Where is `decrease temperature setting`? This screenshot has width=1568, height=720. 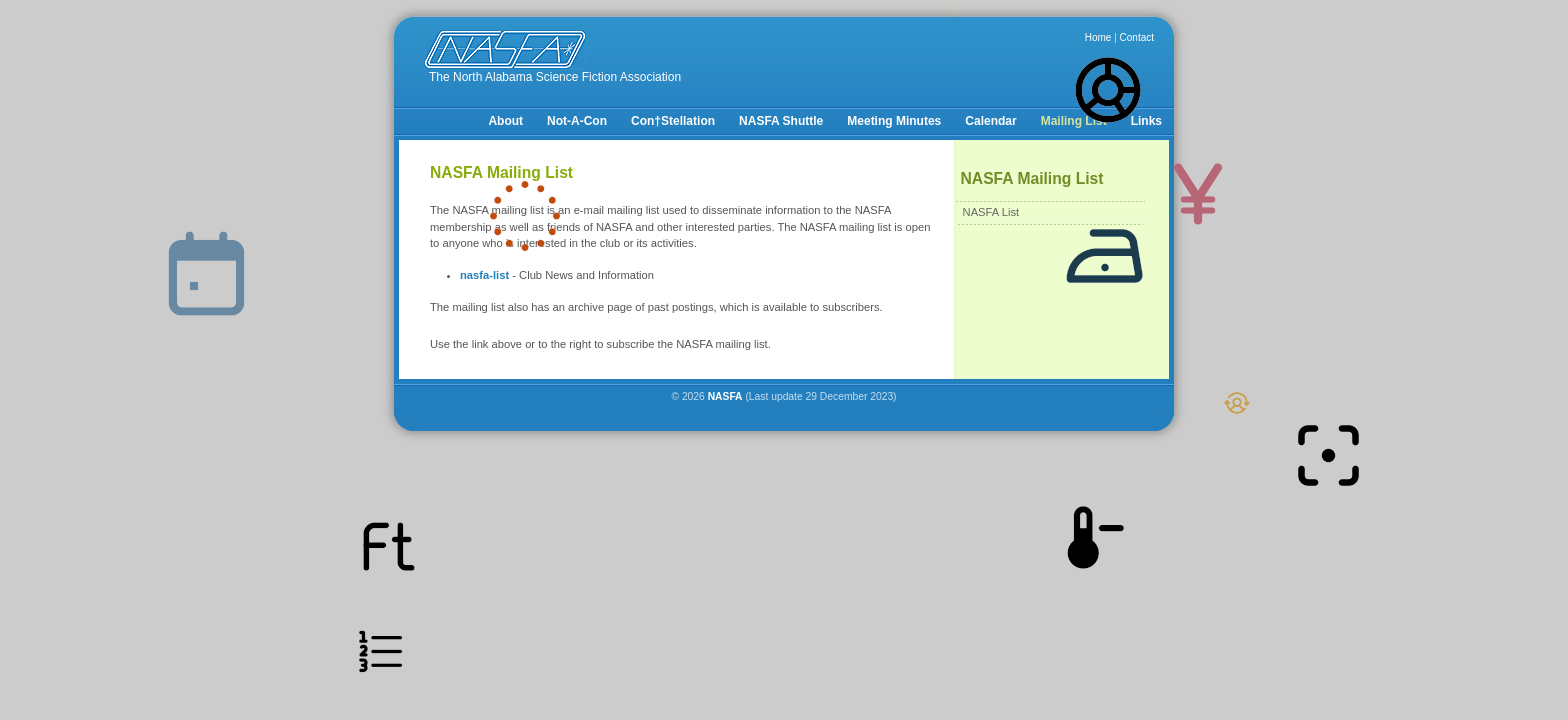 decrease temperature setting is located at coordinates (1089, 537).